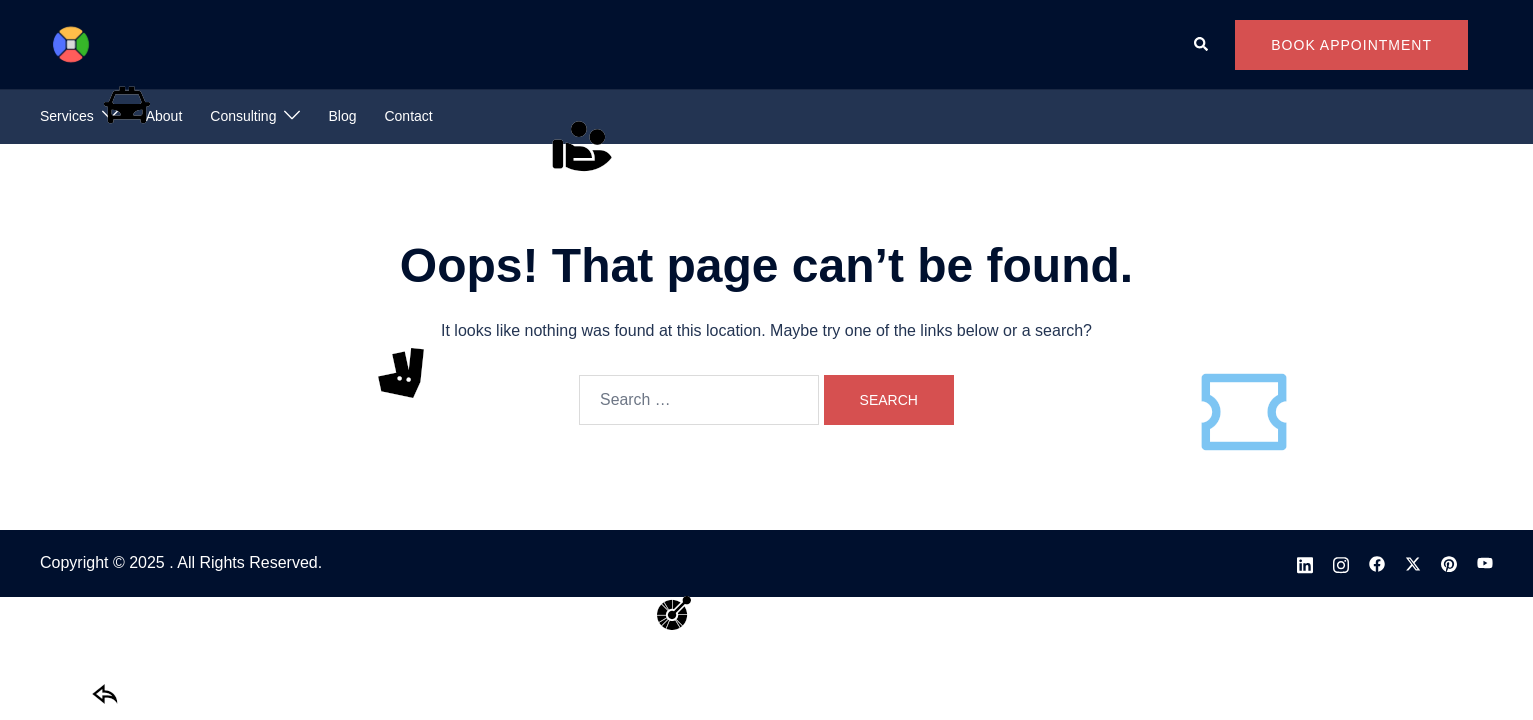 The width and height of the screenshot is (1533, 720). Describe the element at coordinates (581, 147) in the screenshot. I see `make a payment or send money` at that location.